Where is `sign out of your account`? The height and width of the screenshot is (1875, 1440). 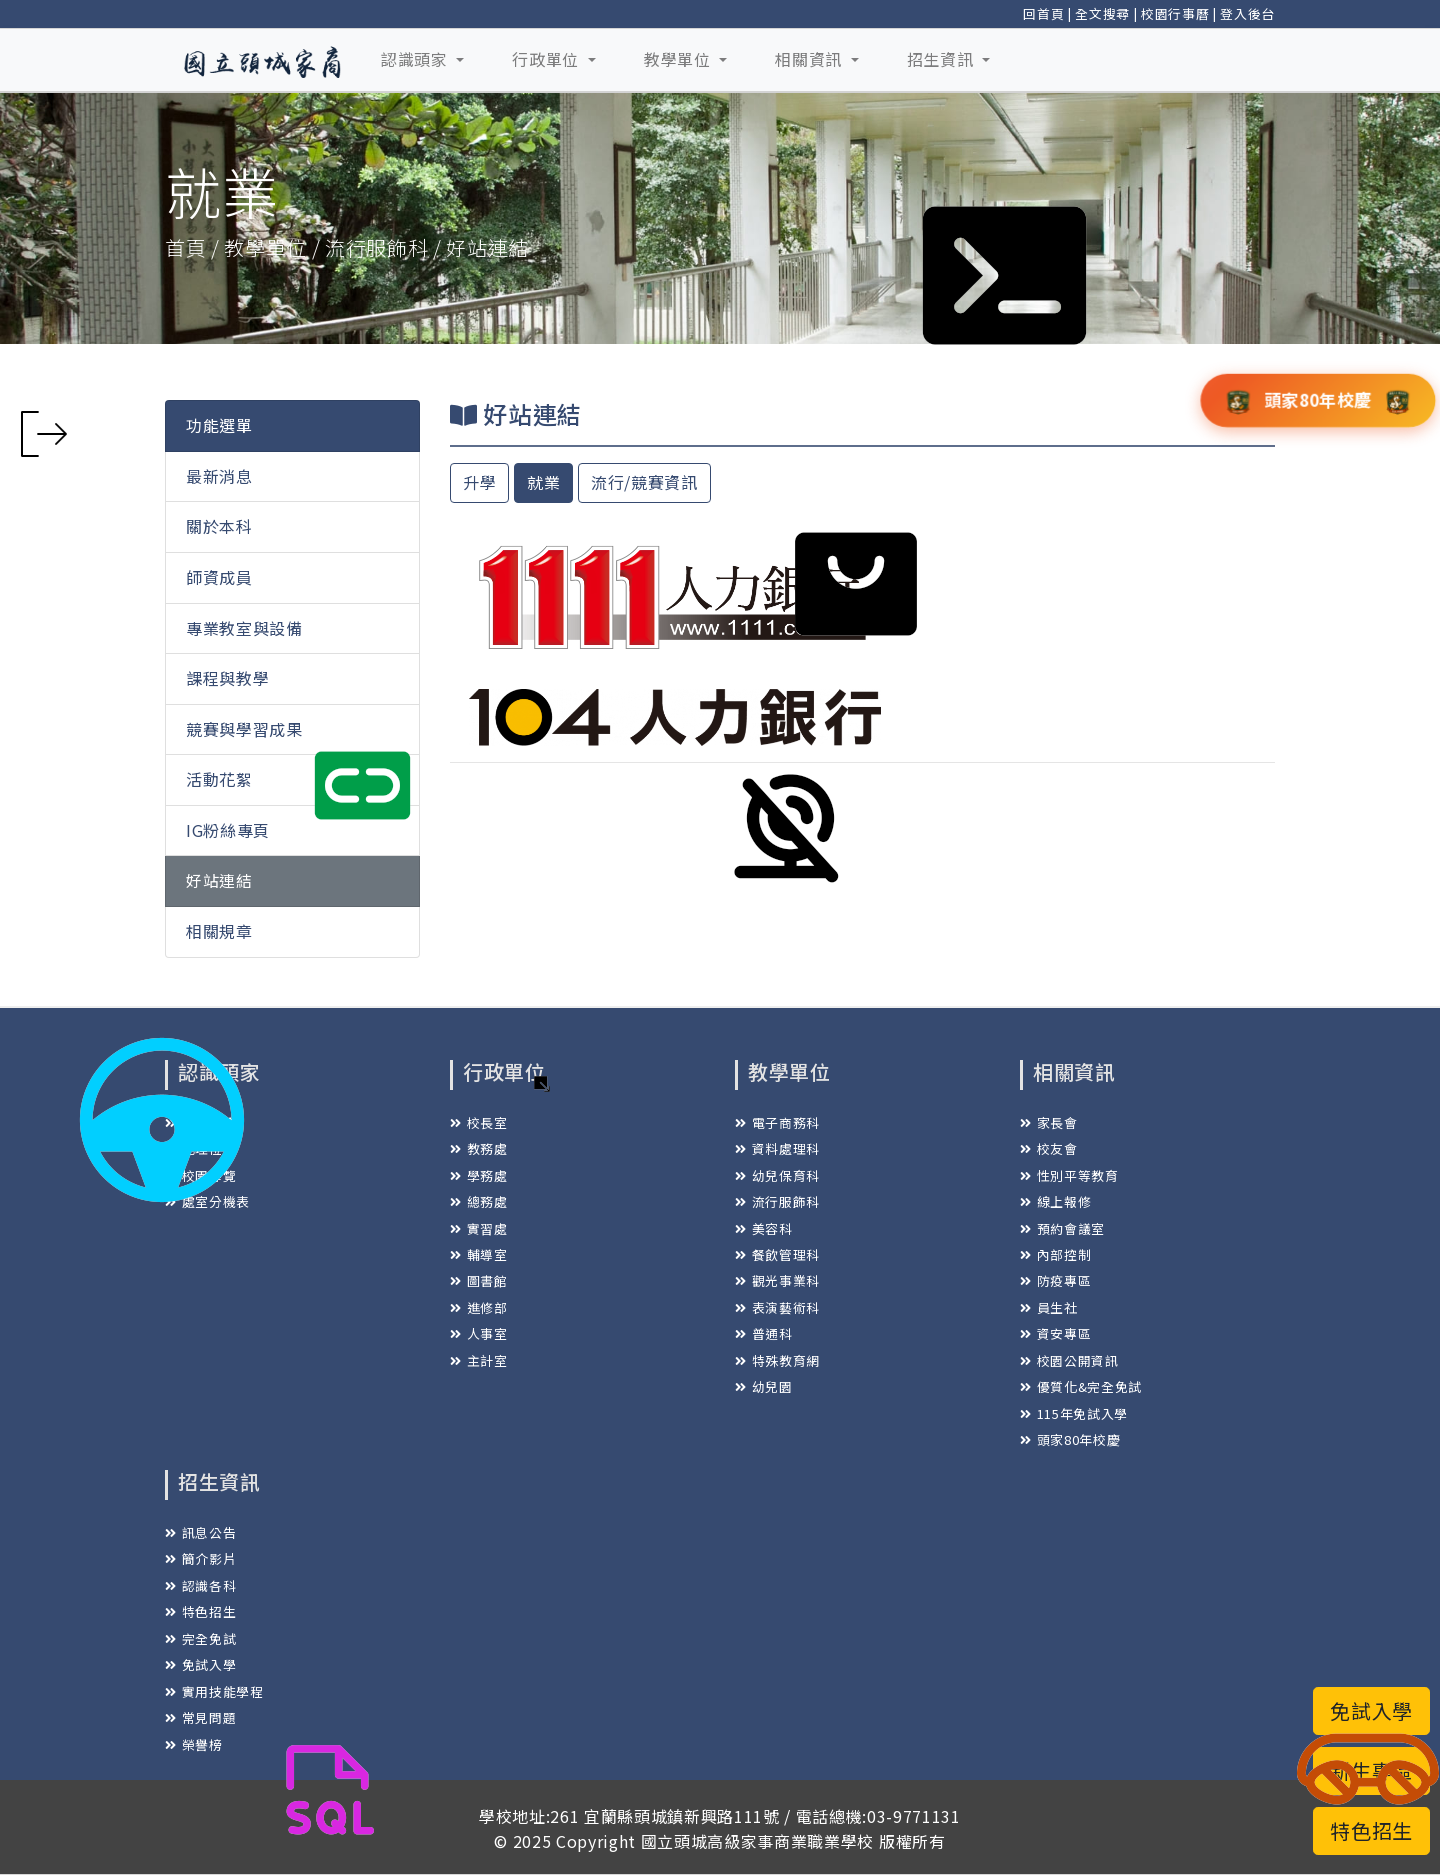
sign out of your account is located at coordinates (42, 434).